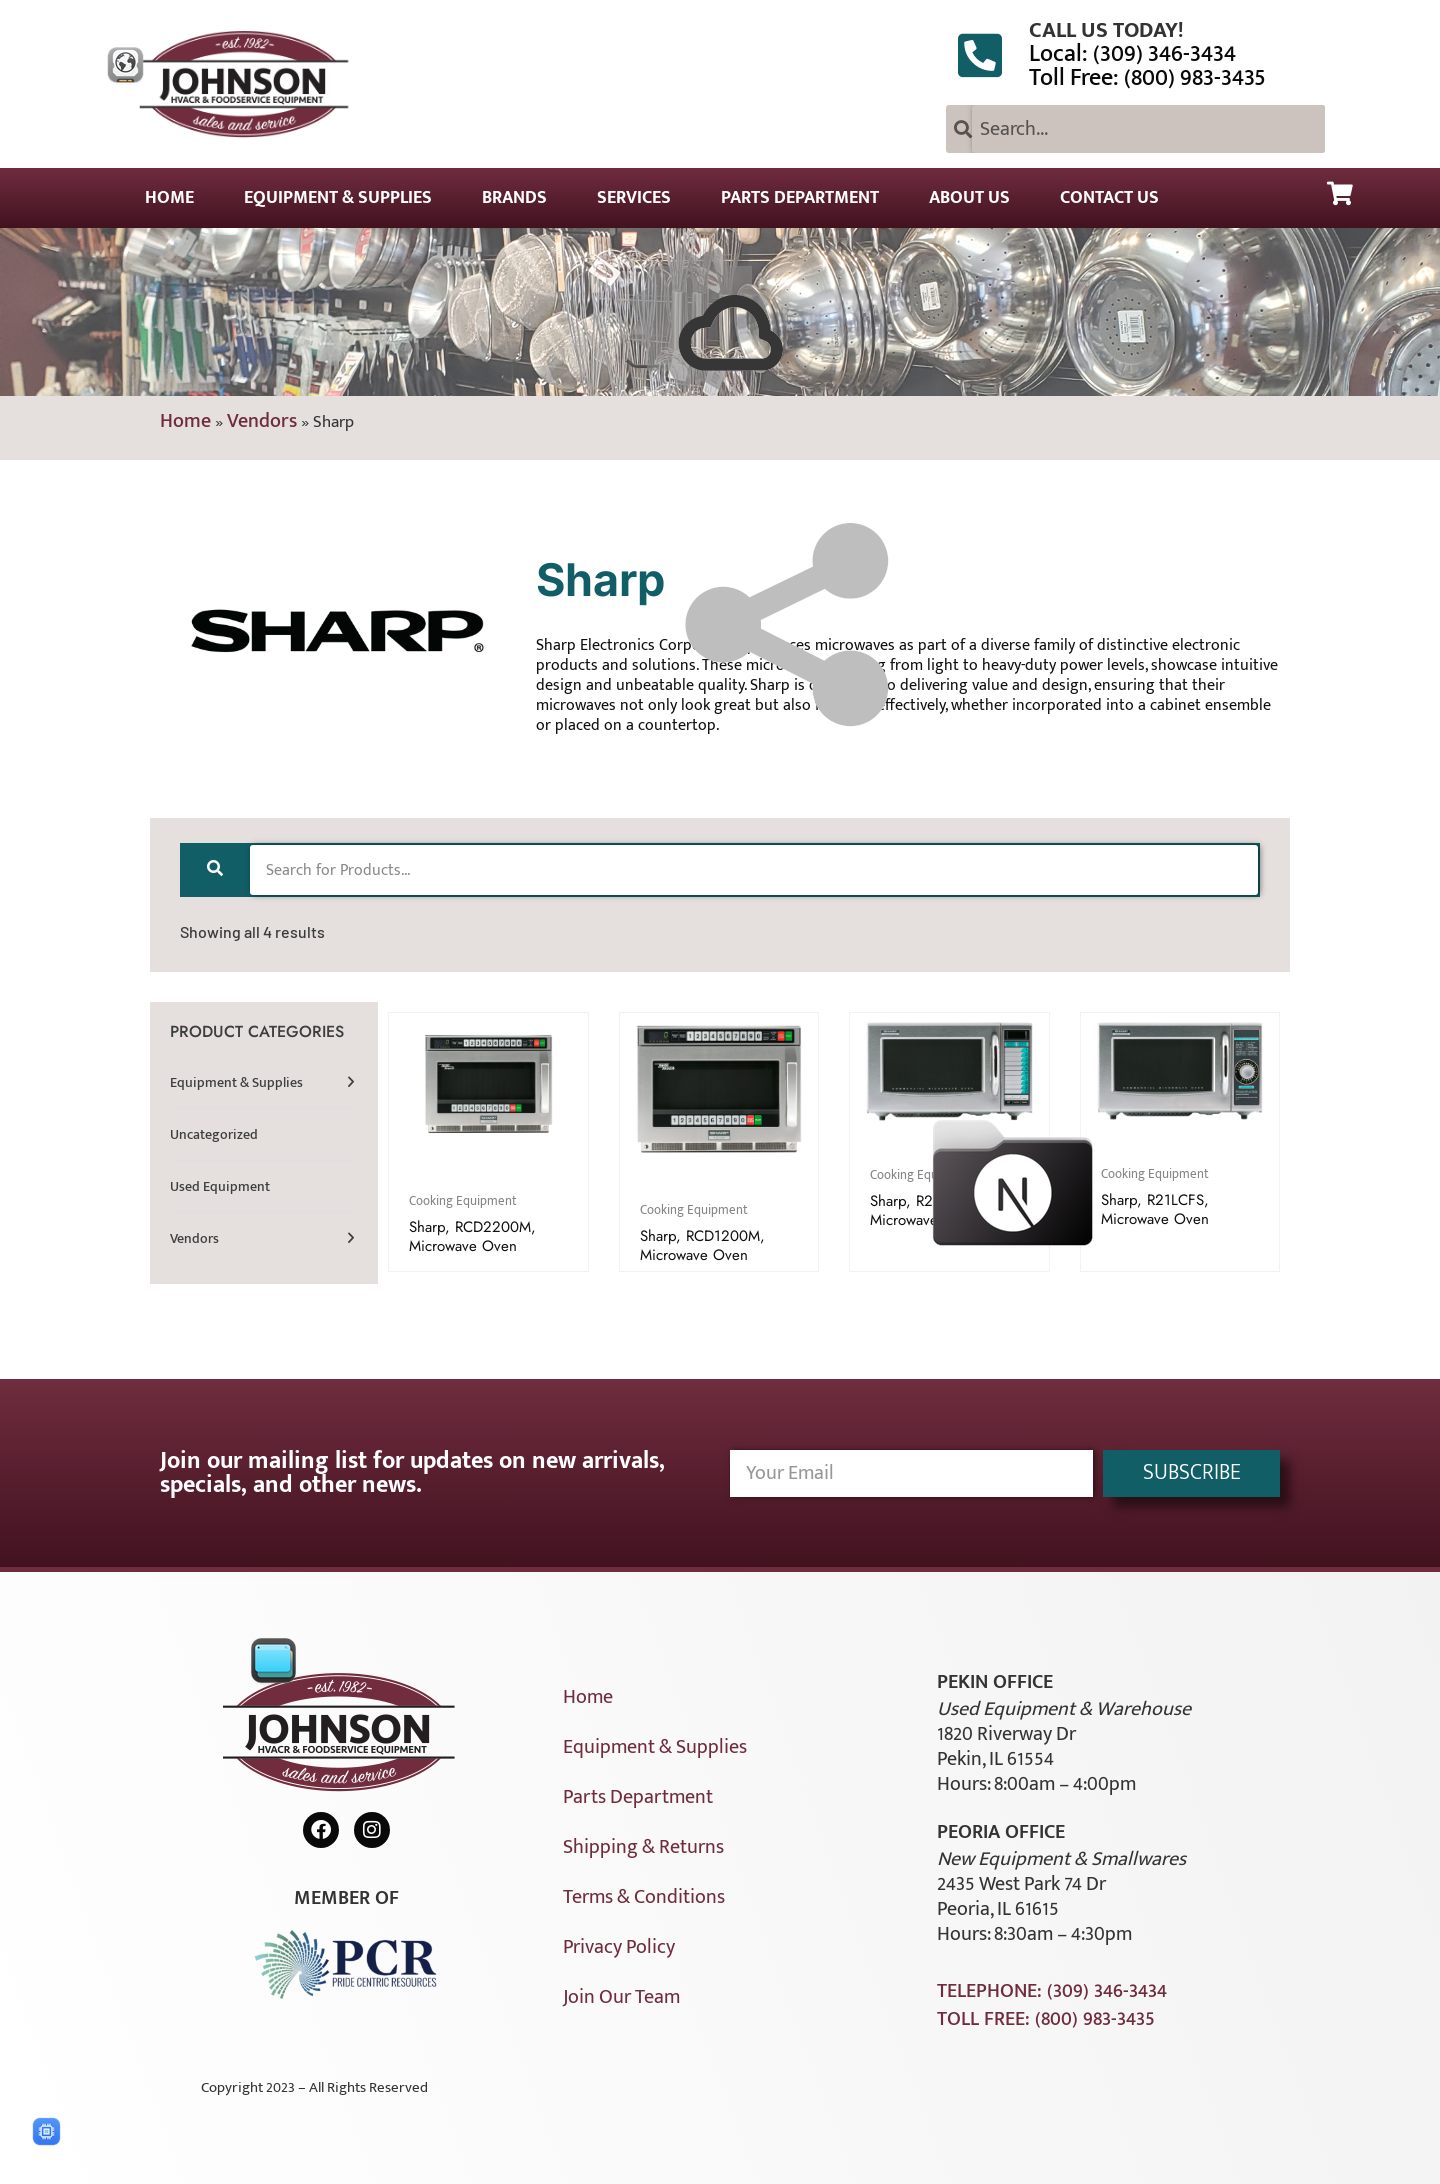 Image resolution: width=1440 pixels, height=2184 pixels. What do you see at coordinates (125, 65) in the screenshot?
I see `configure iSCSI network storage settings` at bounding box center [125, 65].